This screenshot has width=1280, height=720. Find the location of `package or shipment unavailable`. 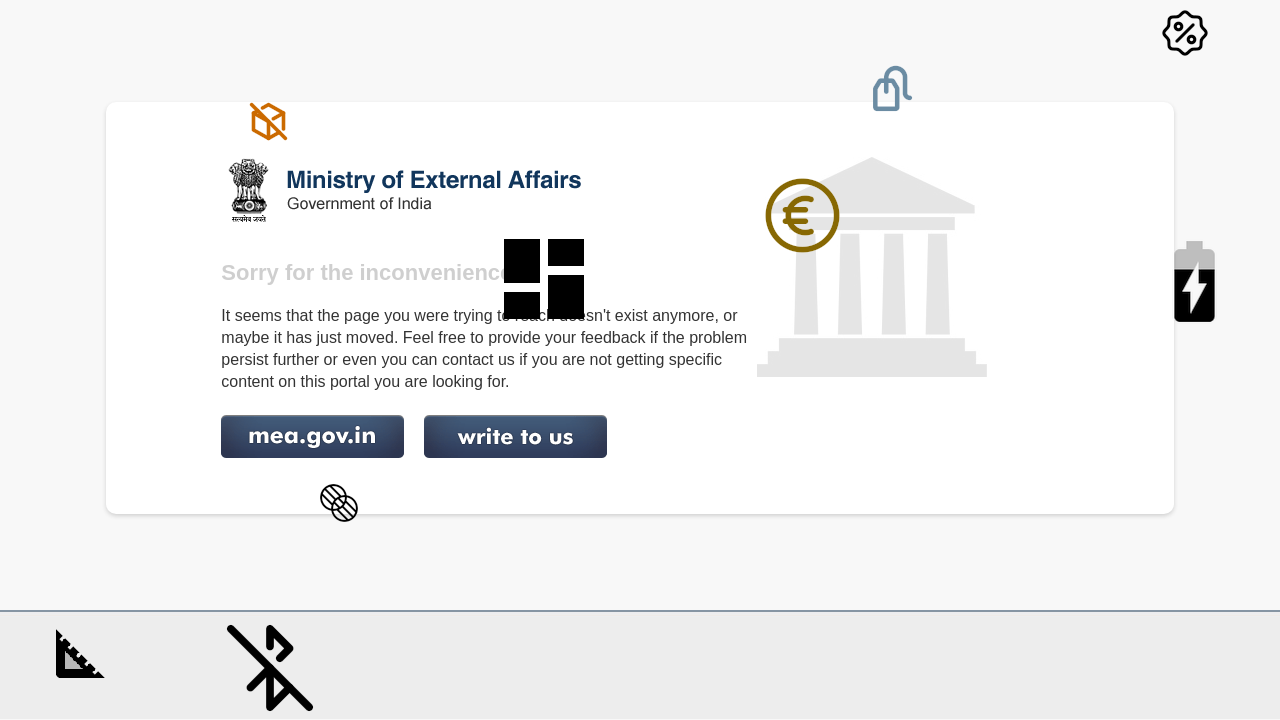

package or shipment unavailable is located at coordinates (268, 121).